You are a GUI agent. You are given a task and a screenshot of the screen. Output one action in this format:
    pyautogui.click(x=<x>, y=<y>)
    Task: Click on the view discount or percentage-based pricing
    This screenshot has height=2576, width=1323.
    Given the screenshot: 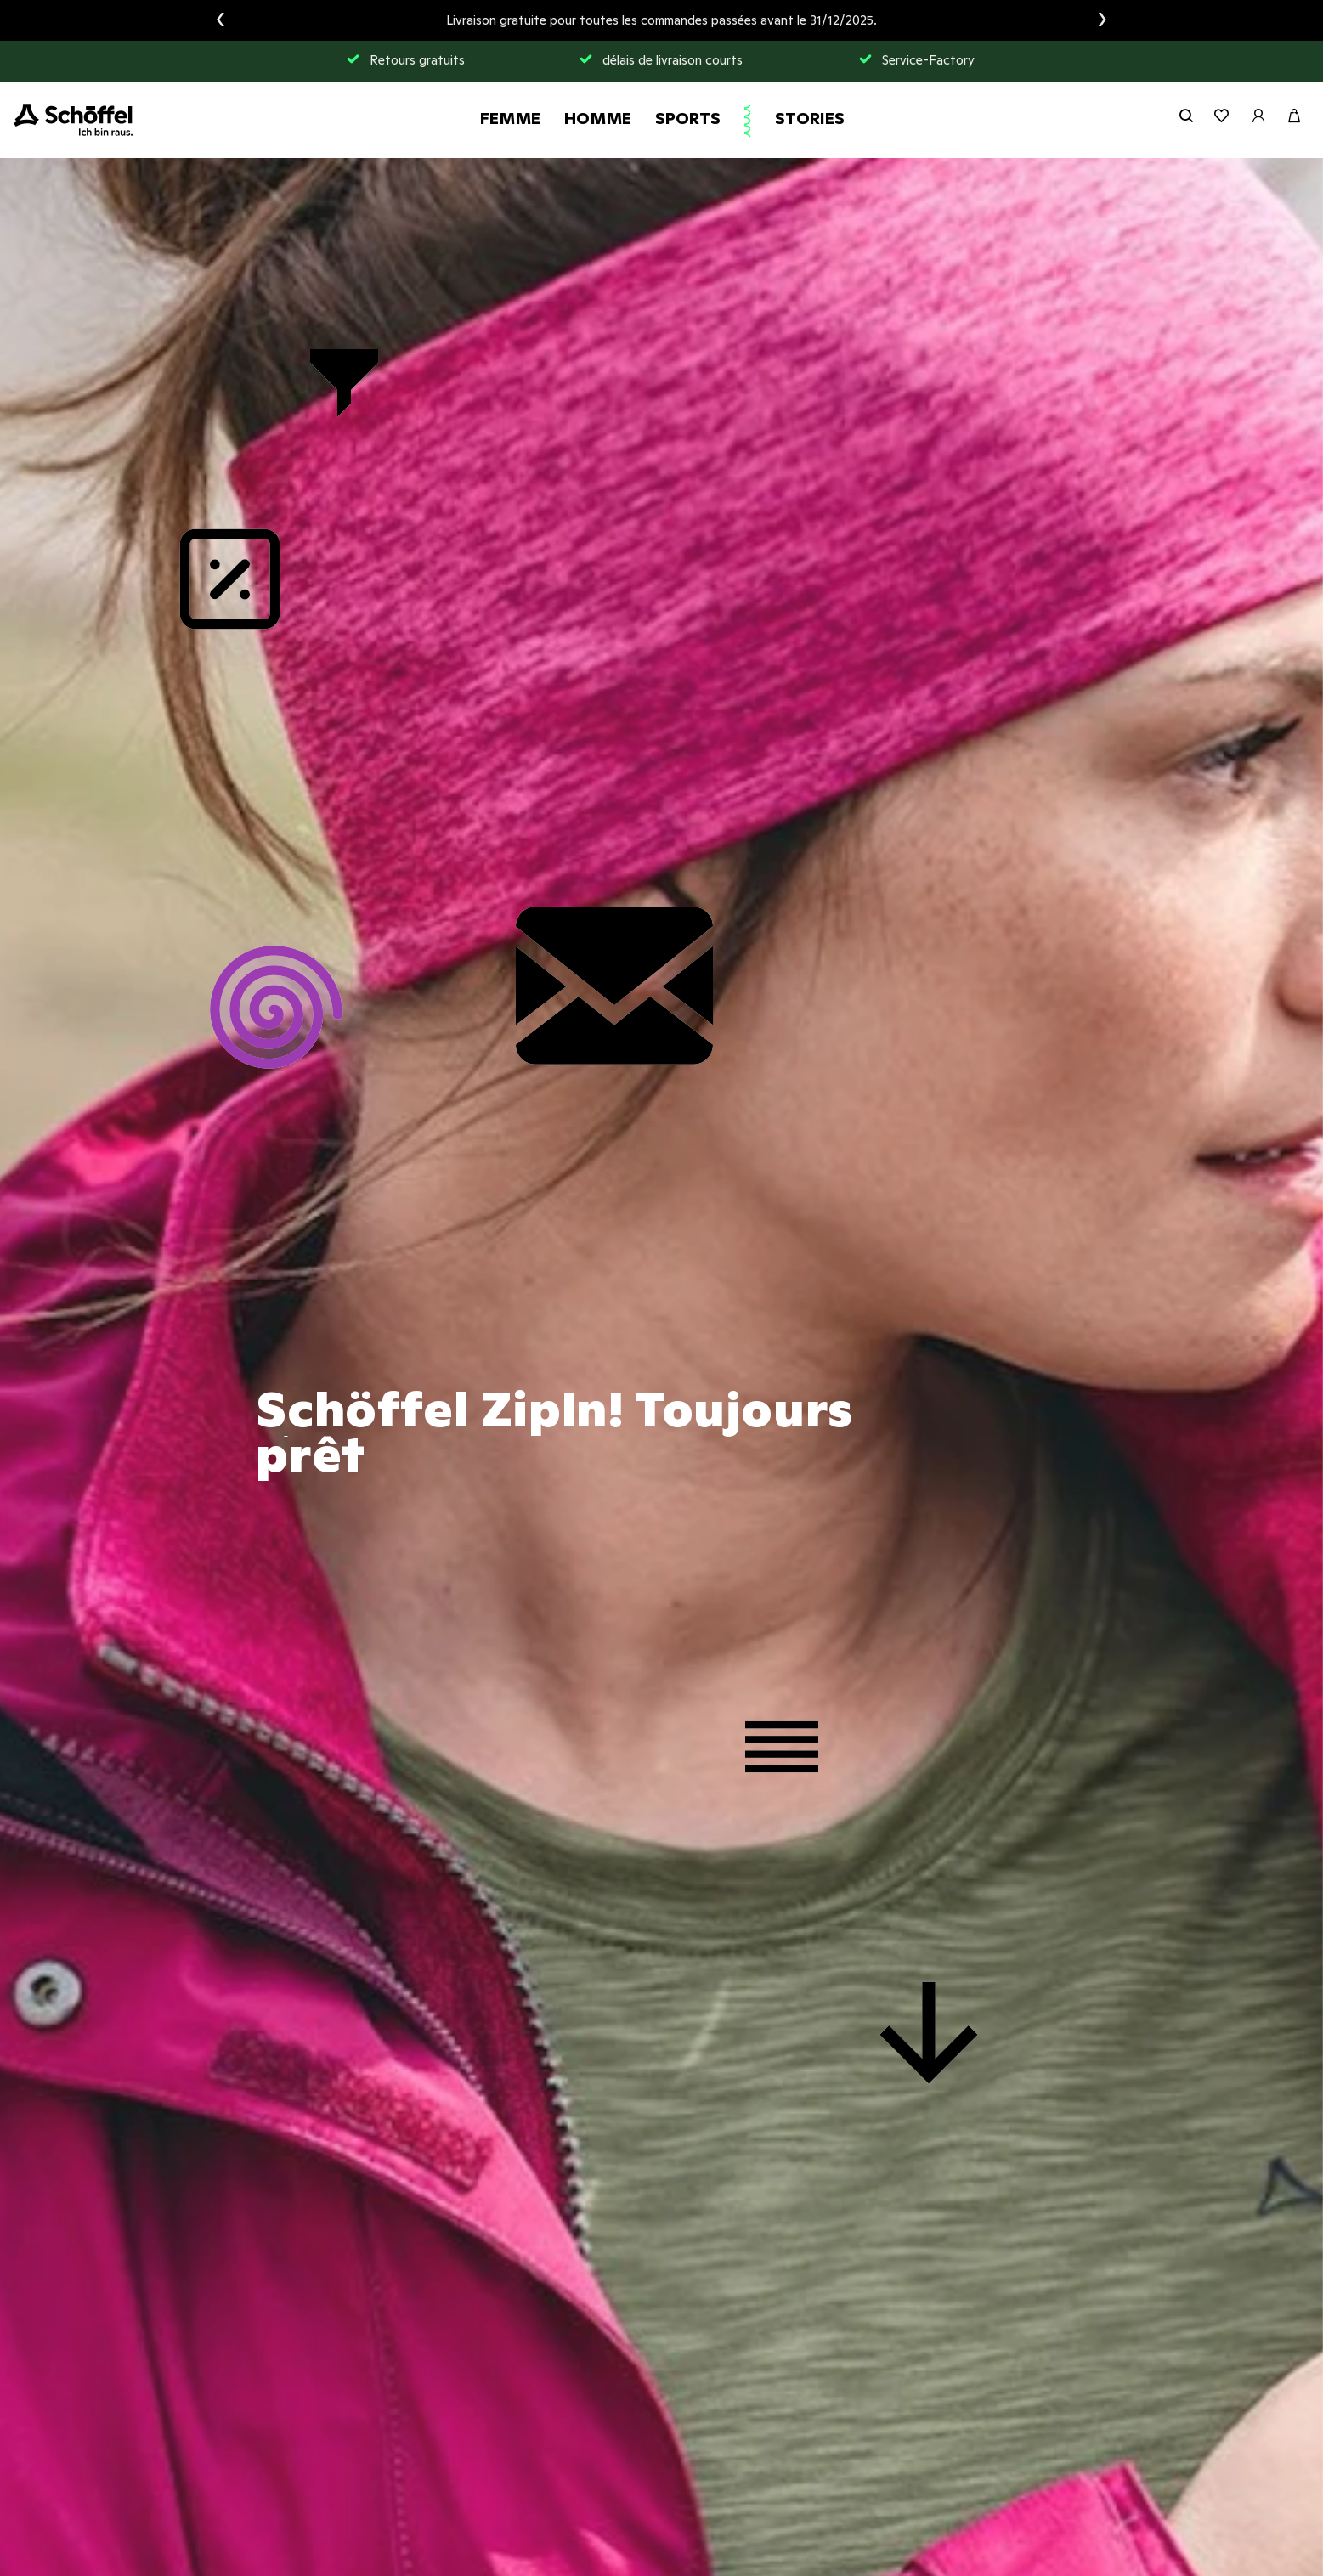 What is the action you would take?
    pyautogui.click(x=229, y=579)
    